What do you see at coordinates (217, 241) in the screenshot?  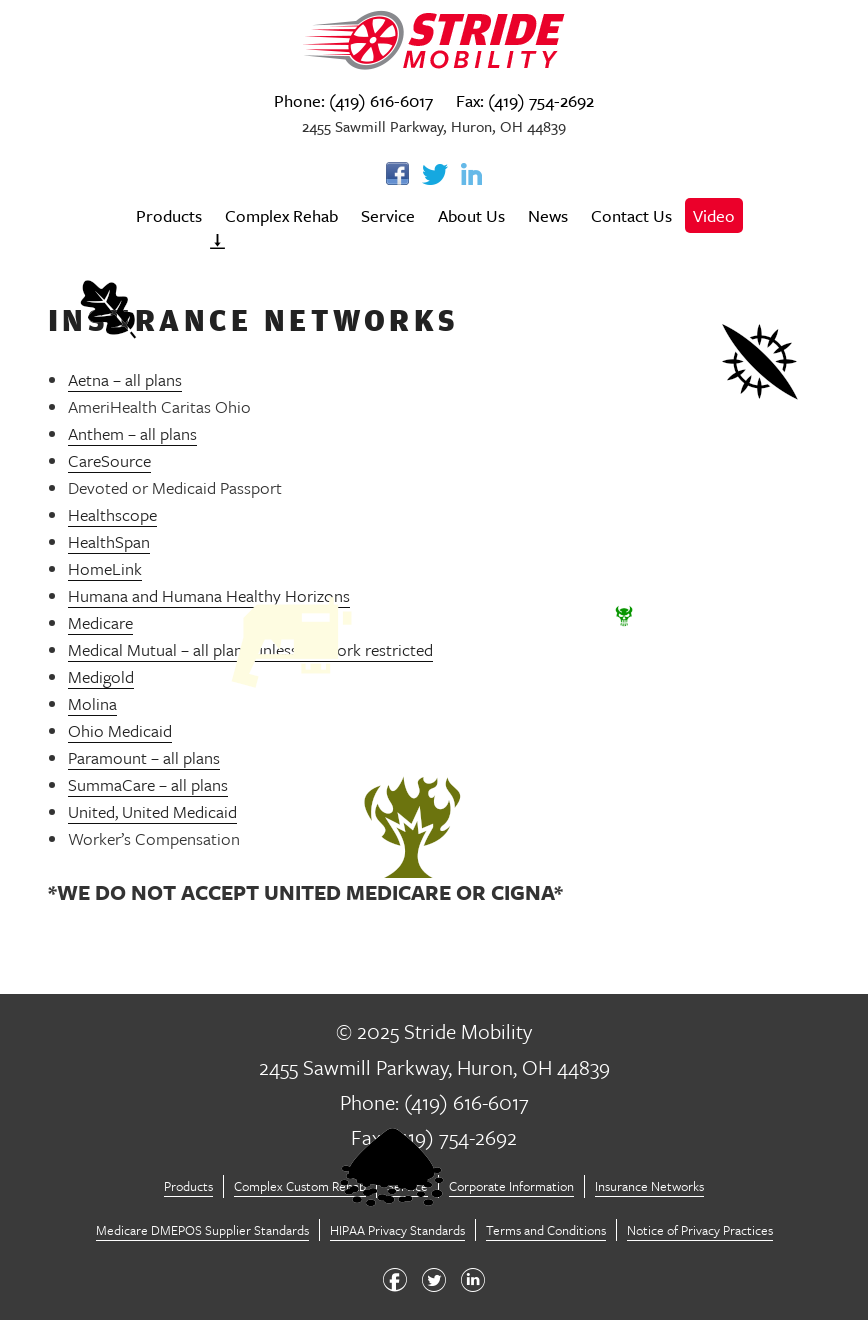 I see `download or save a file` at bounding box center [217, 241].